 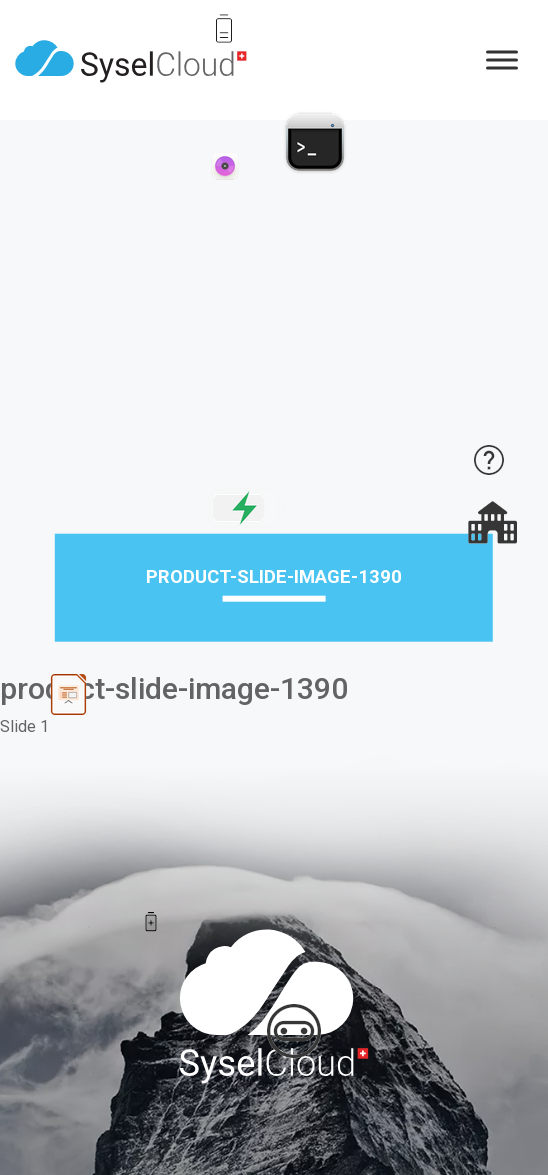 What do you see at coordinates (491, 524) in the screenshot?
I see `access educational apps and resources` at bounding box center [491, 524].